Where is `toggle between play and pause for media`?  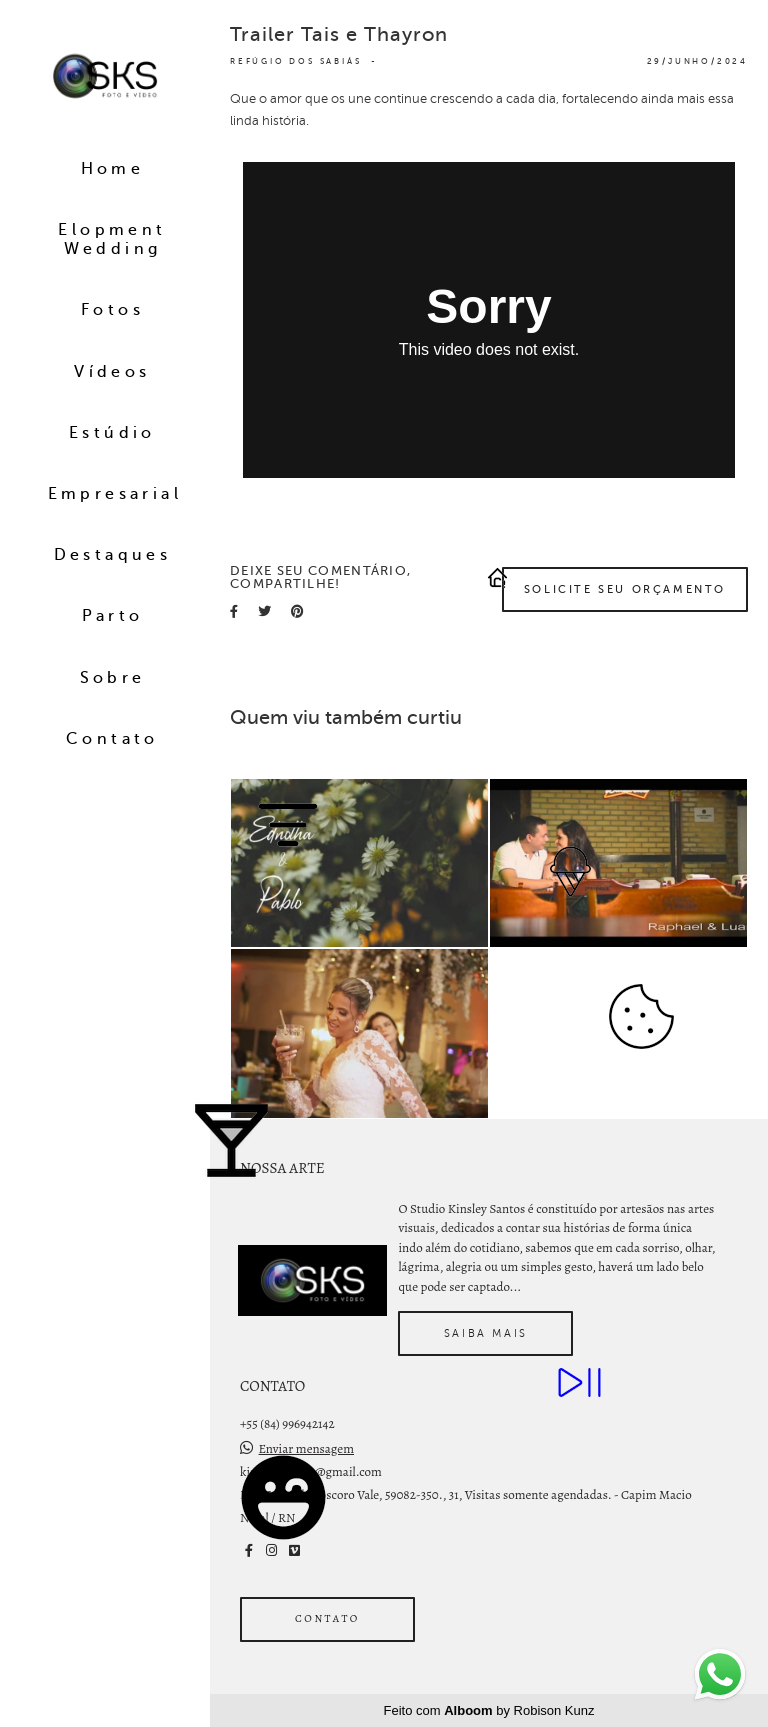 toggle between play and pause for media is located at coordinates (579, 1382).